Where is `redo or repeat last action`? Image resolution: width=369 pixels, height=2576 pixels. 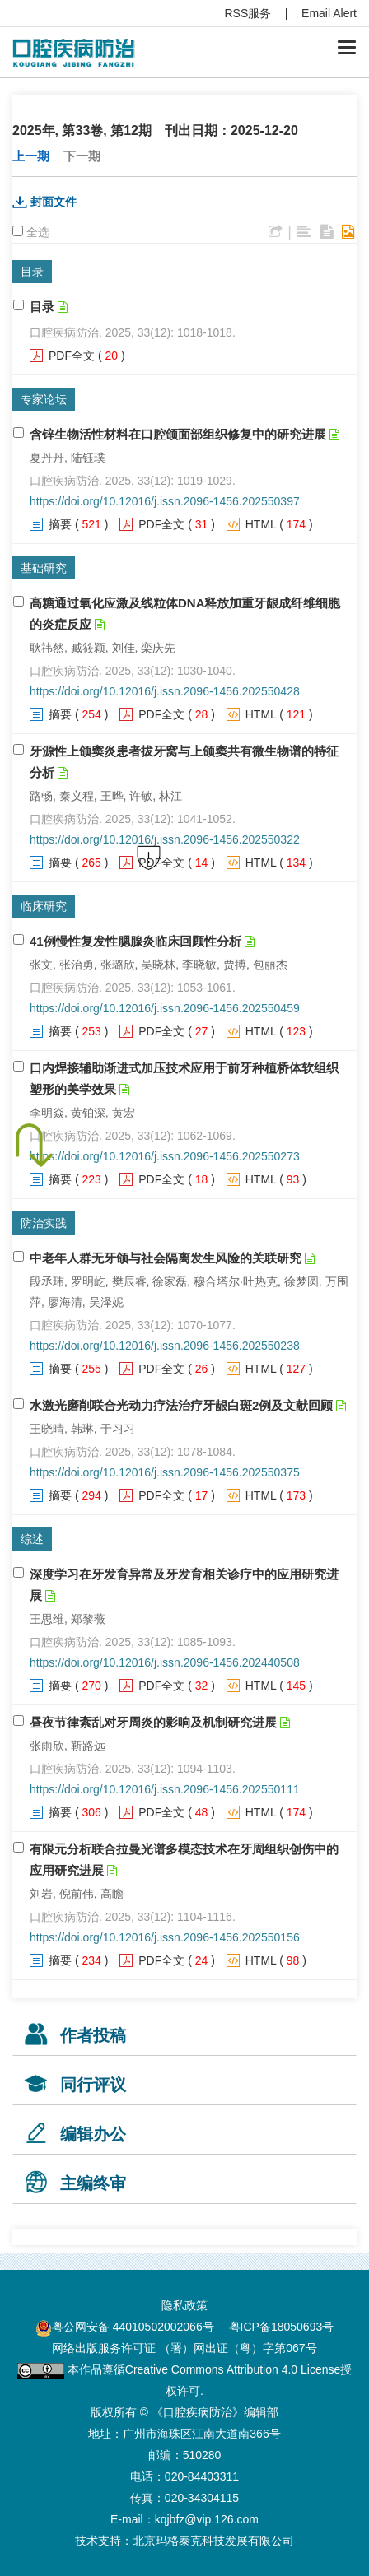 redo or repeat last action is located at coordinates (32, 1145).